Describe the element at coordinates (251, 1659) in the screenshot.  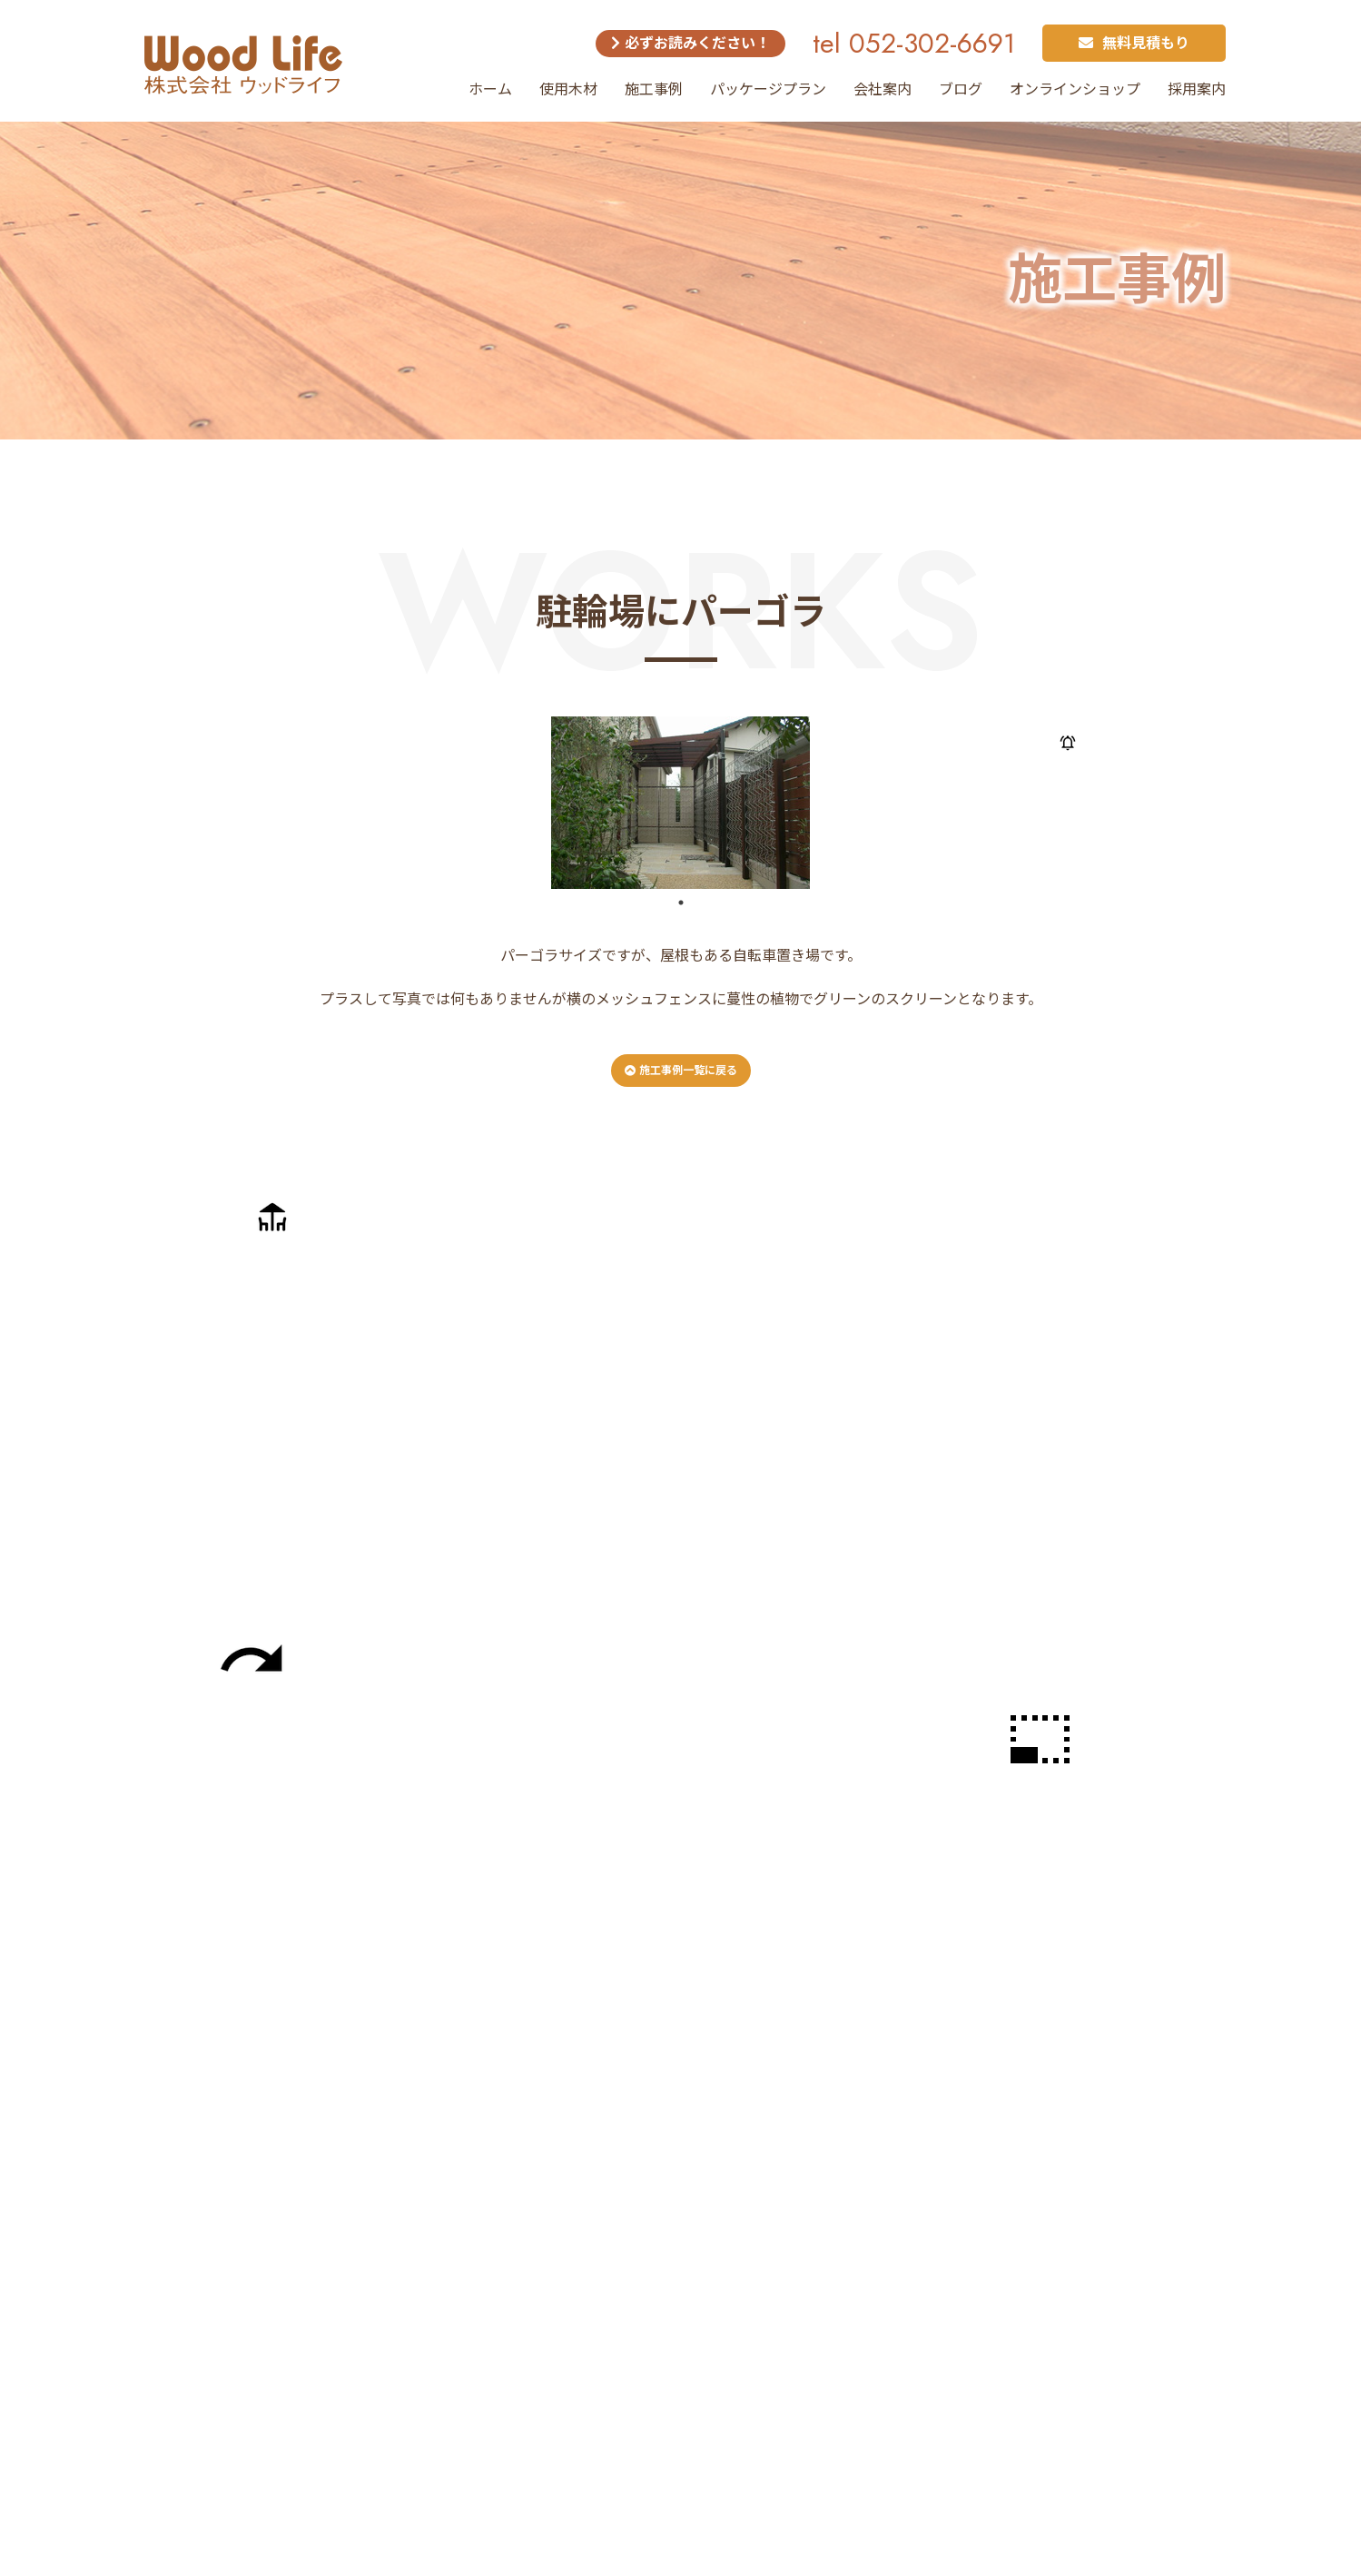
I see `redo the last undone action` at that location.